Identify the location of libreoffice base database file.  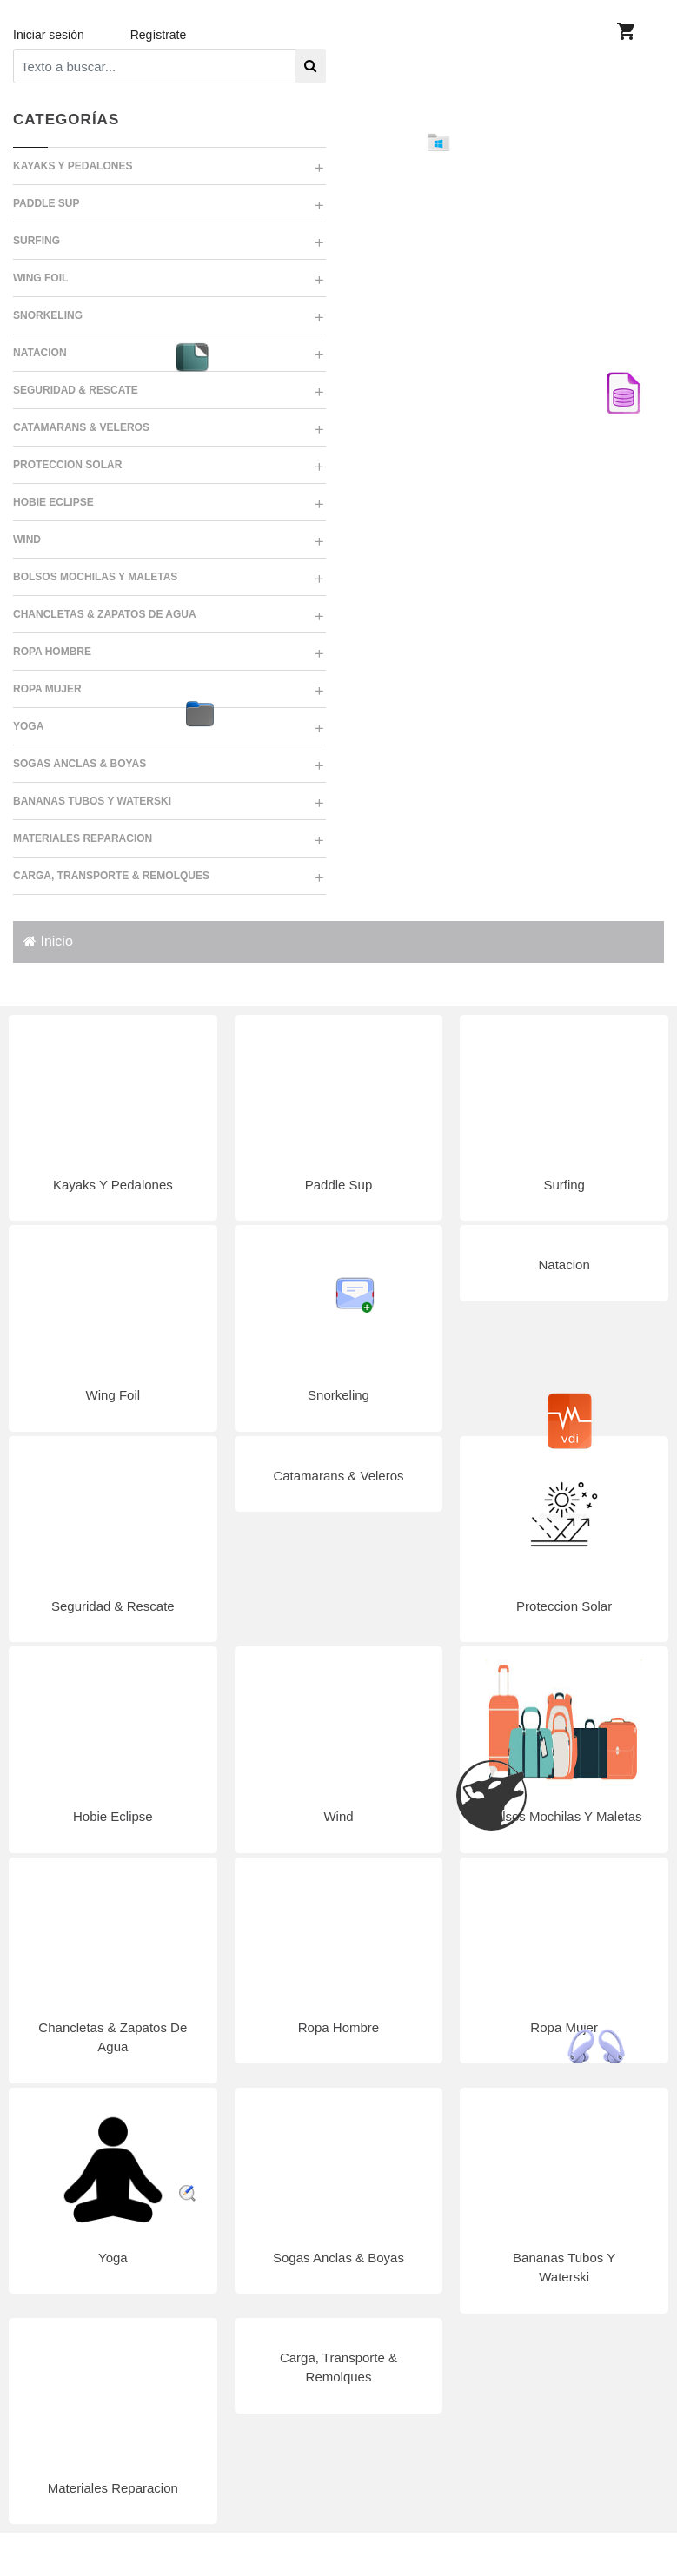
(623, 393).